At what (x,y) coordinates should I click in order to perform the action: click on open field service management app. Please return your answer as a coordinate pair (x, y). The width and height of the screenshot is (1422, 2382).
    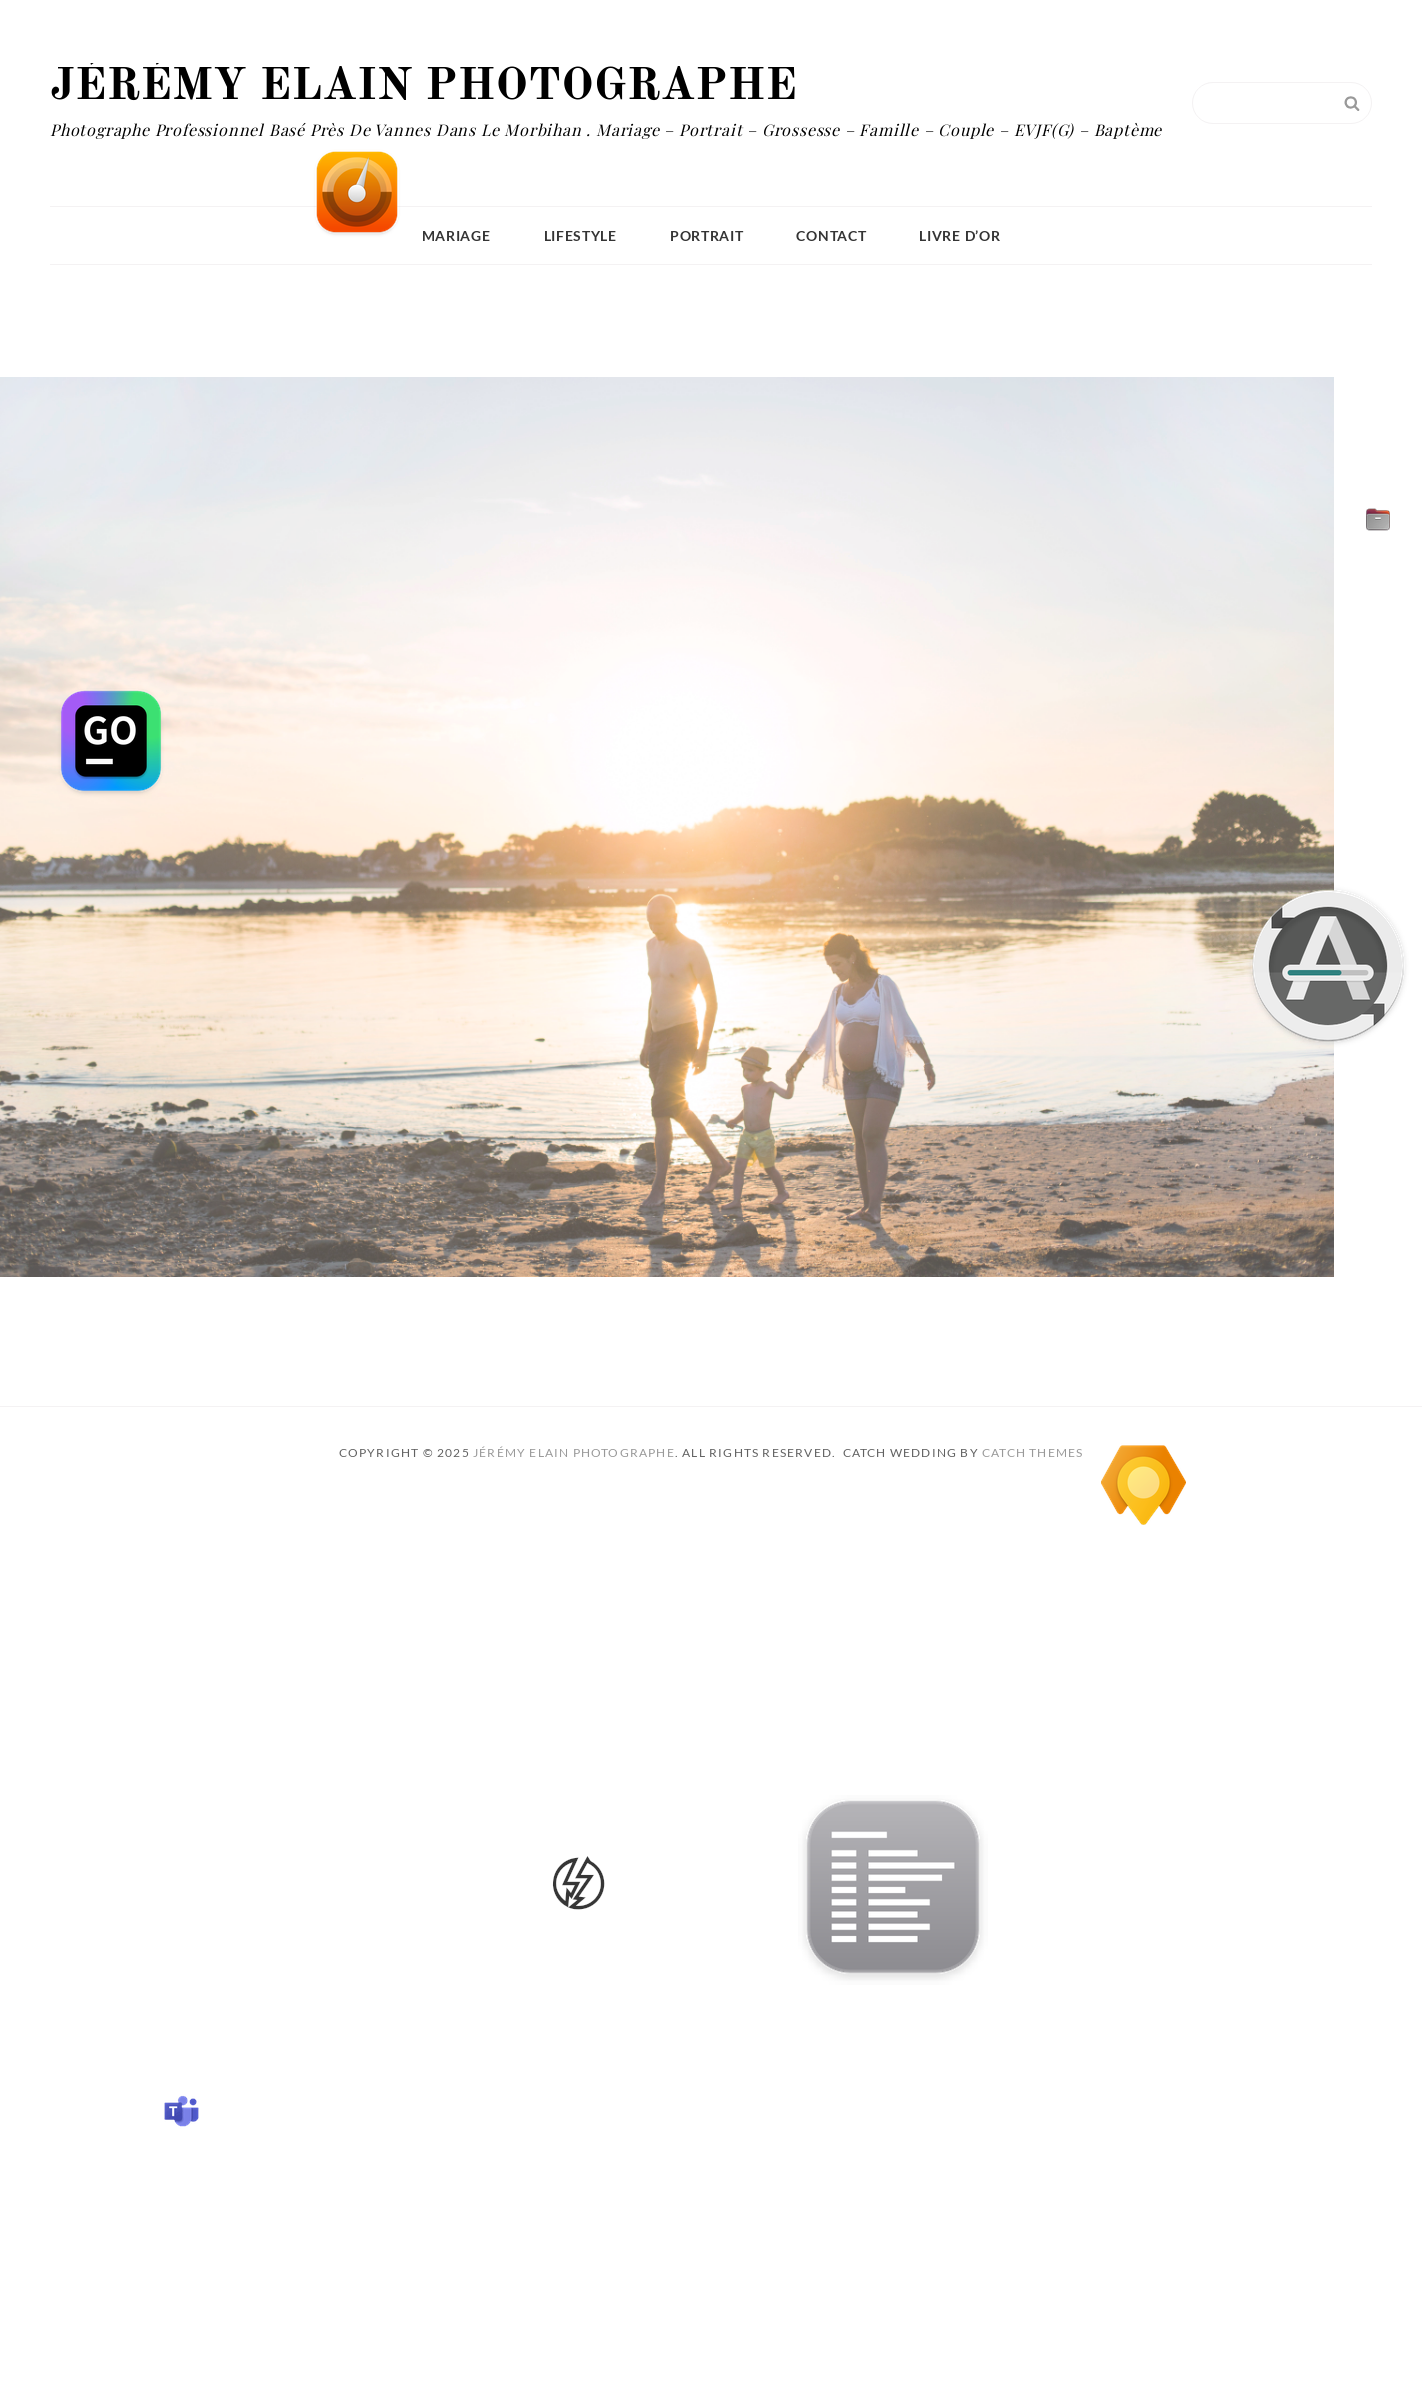
    Looking at the image, I should click on (1143, 1482).